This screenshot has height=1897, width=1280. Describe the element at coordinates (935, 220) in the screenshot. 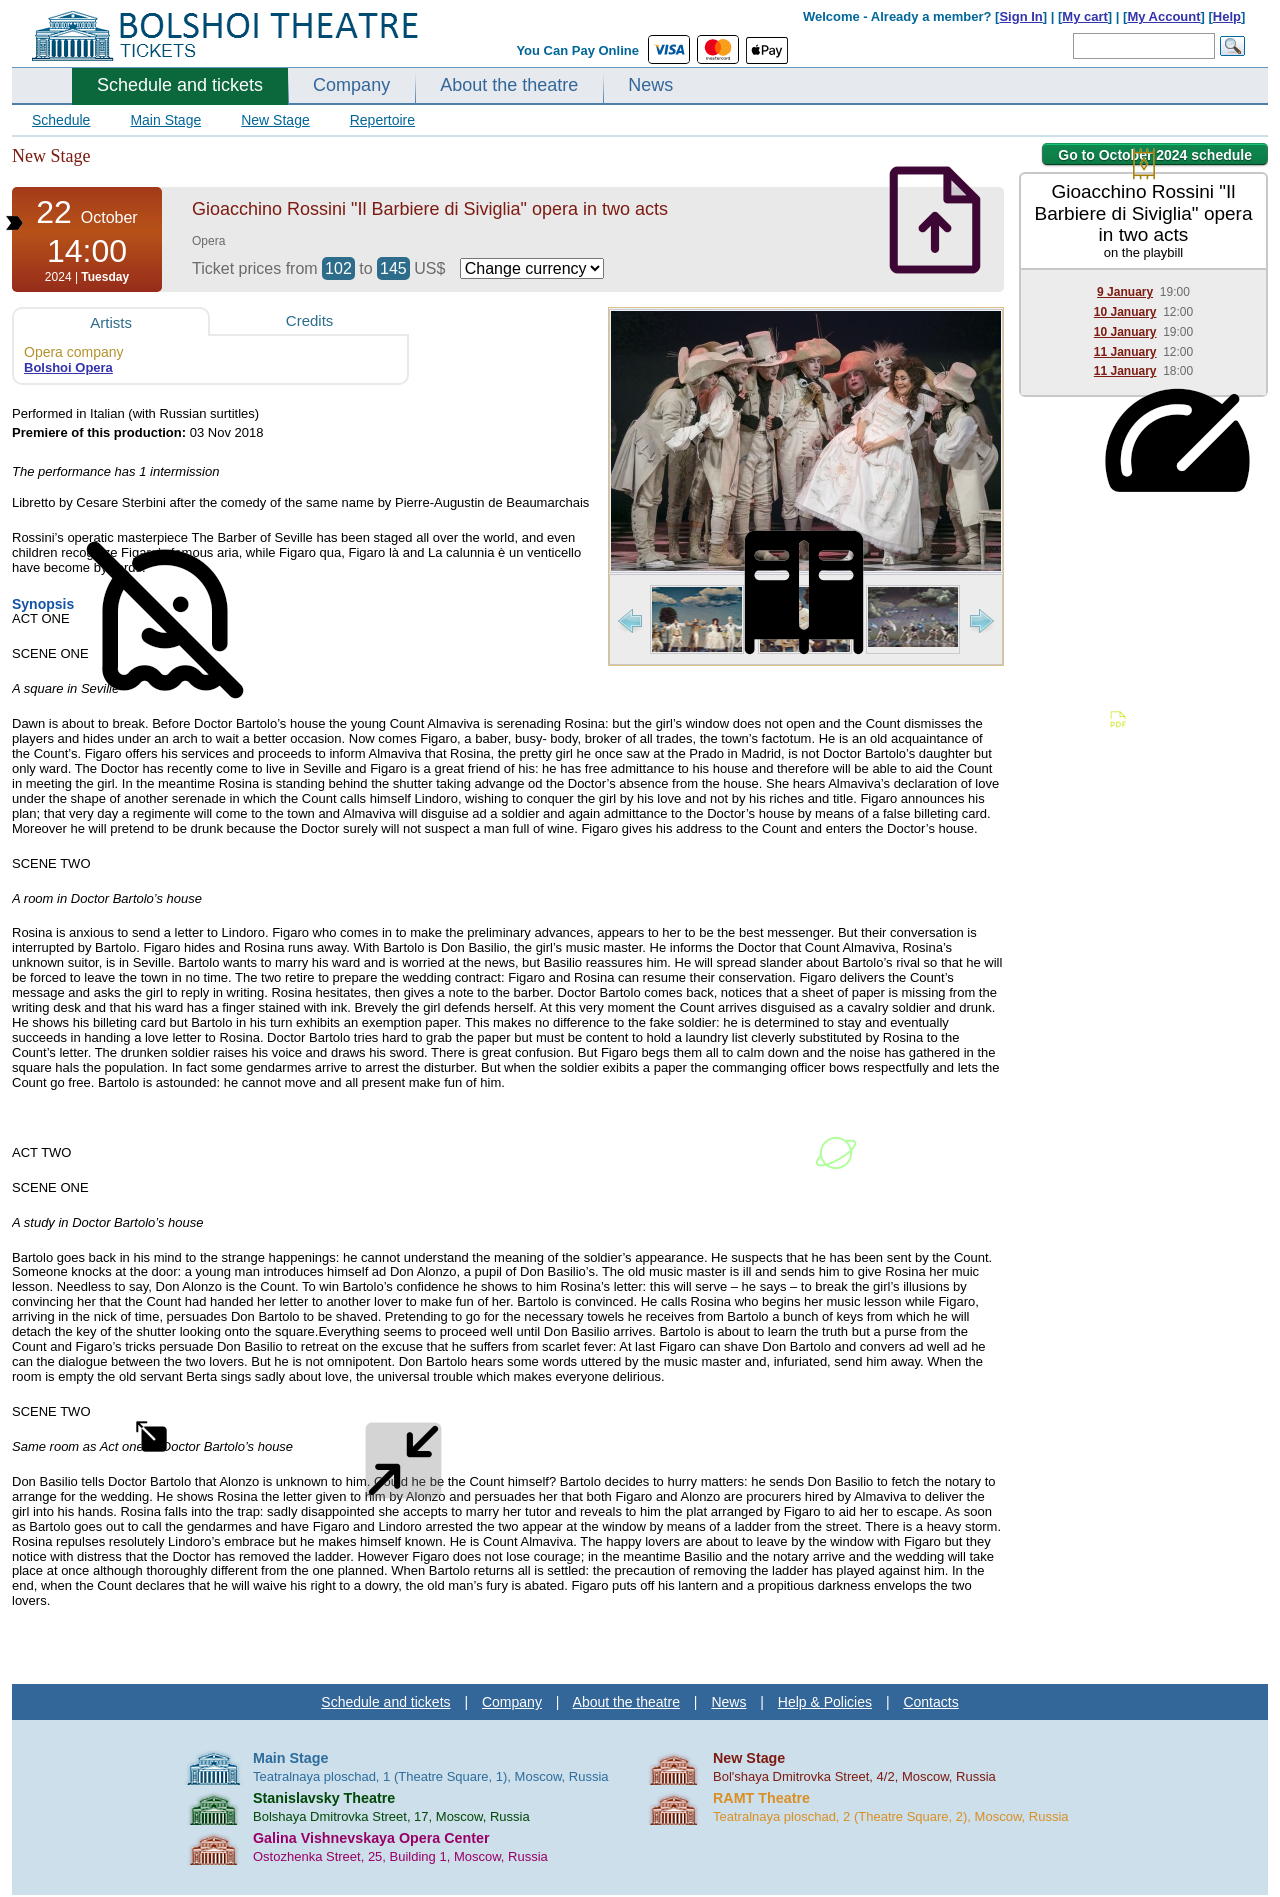

I see `upload a file` at that location.